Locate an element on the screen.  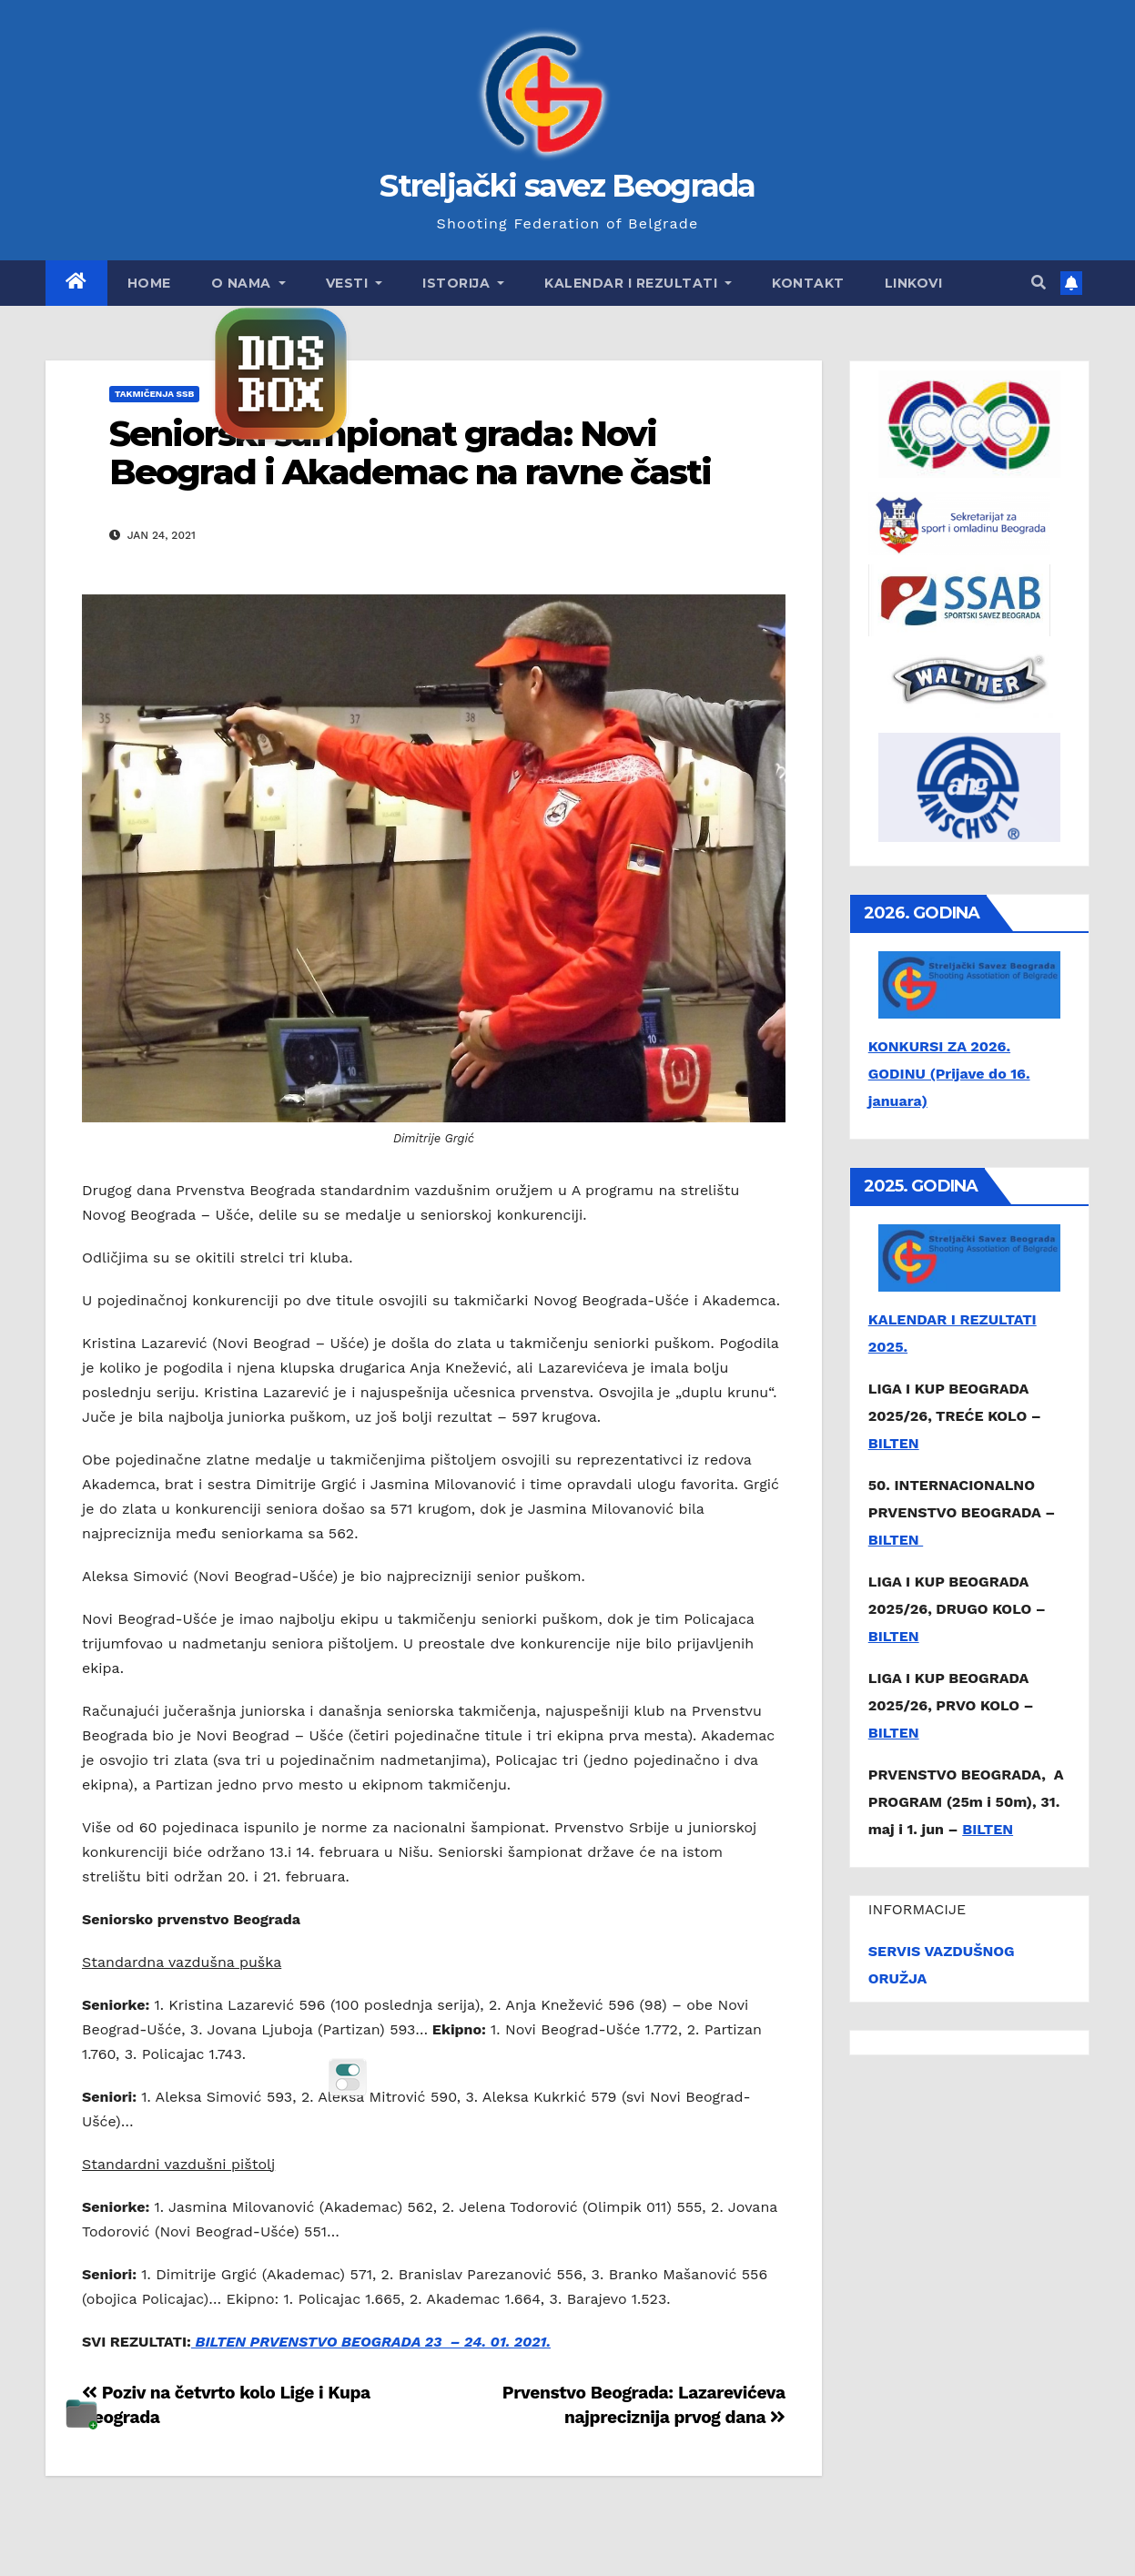
open gnome tweaks settings application is located at coordinates (348, 2077).